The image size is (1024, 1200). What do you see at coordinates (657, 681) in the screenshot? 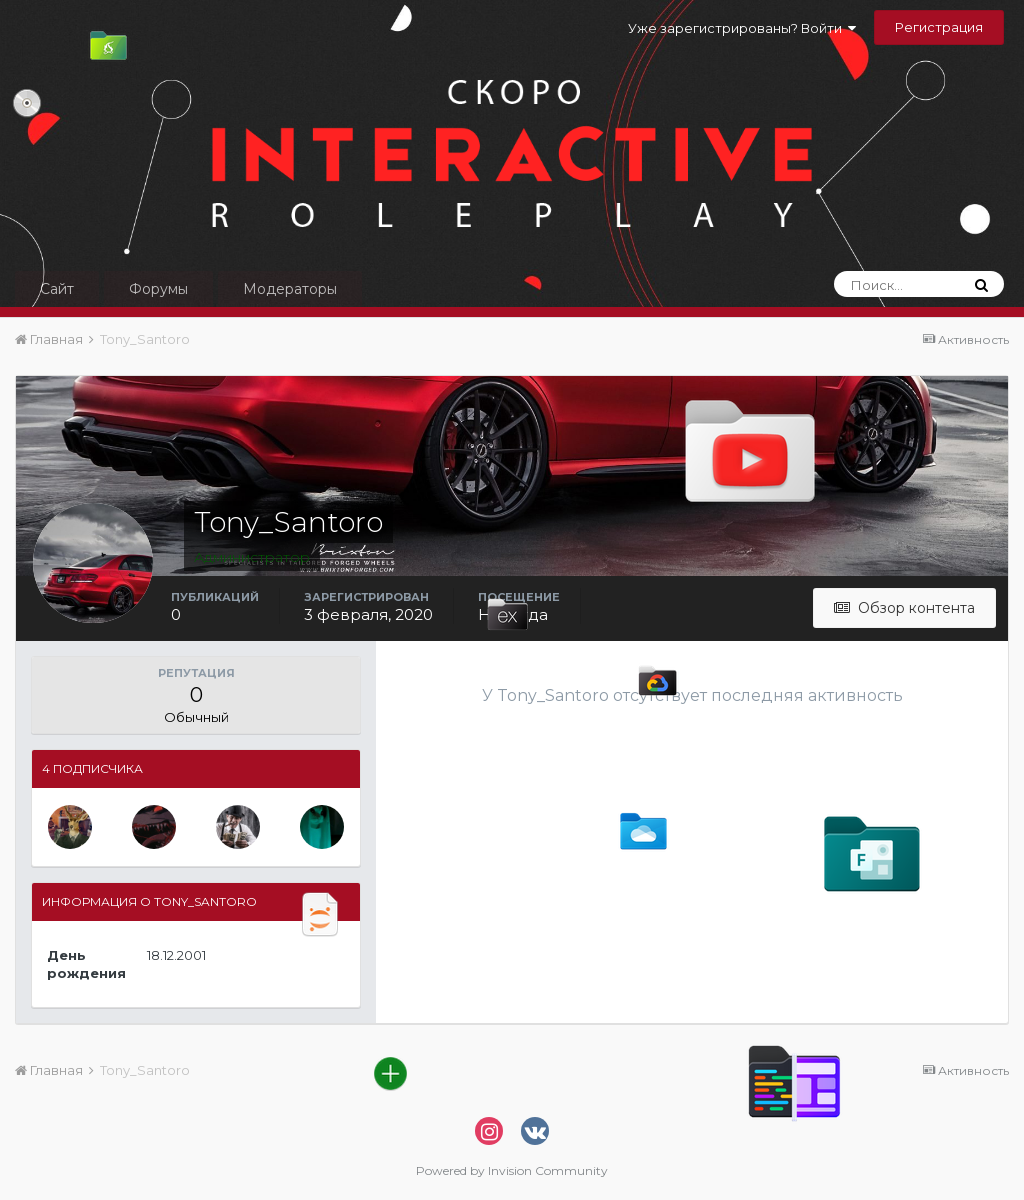
I see `open google cloud platform project folder` at bounding box center [657, 681].